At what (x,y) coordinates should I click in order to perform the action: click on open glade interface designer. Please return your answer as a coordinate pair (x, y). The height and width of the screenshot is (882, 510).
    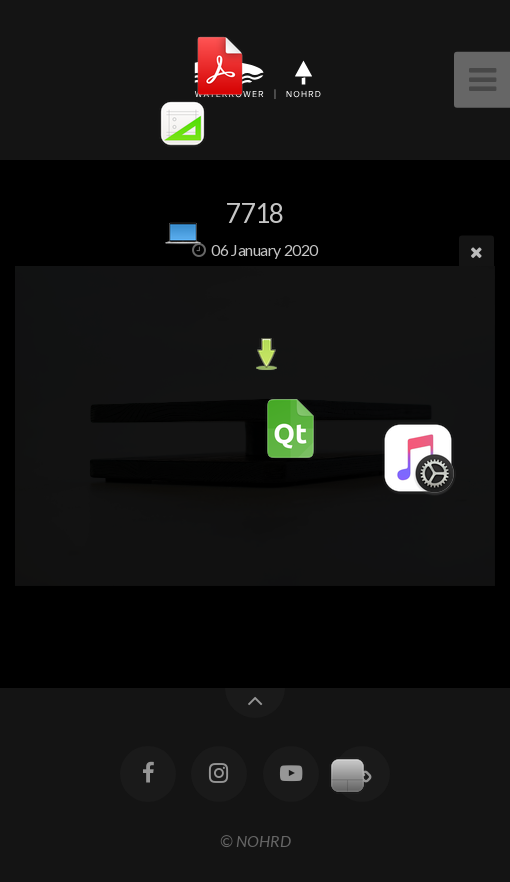
    Looking at the image, I should click on (182, 123).